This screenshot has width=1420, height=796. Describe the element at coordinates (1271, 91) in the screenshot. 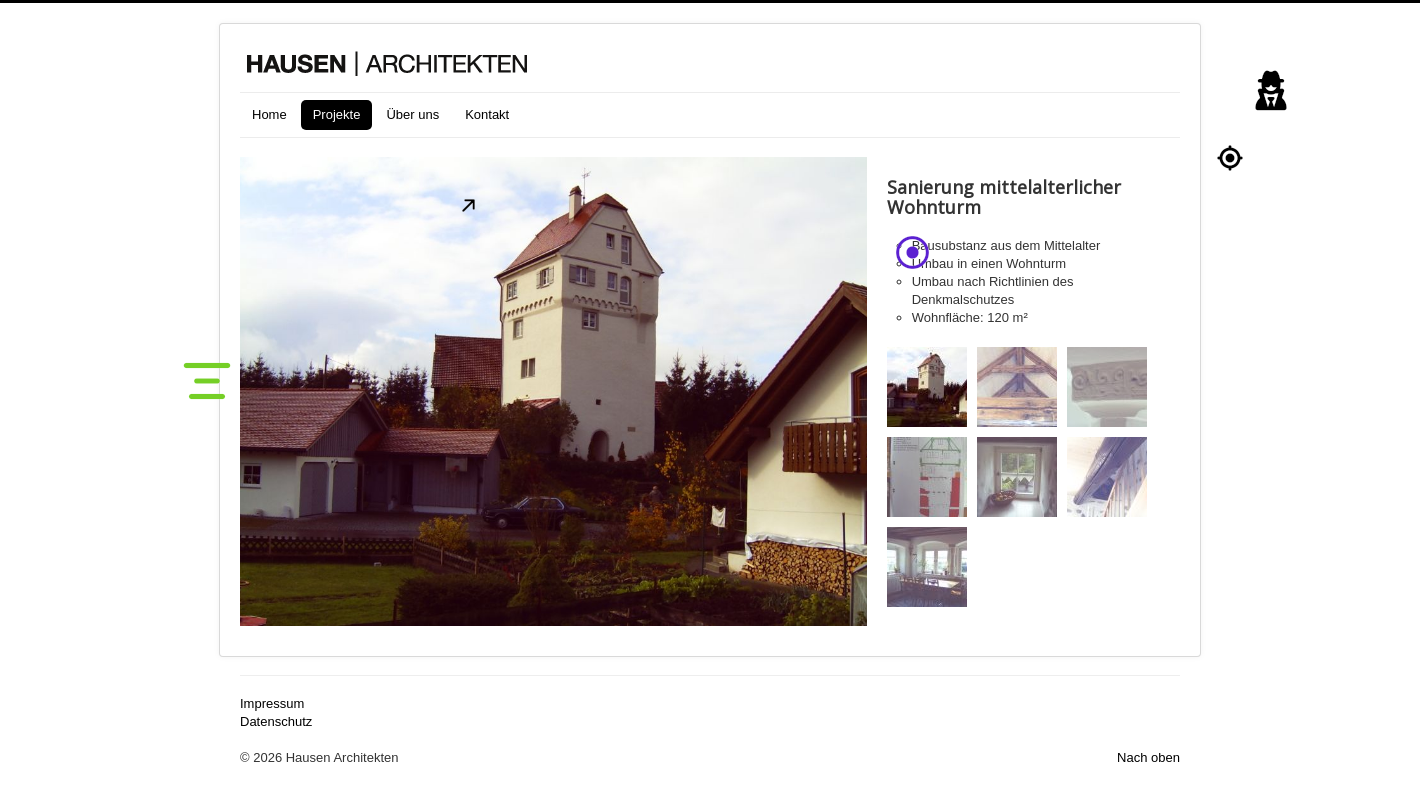

I see `access incognito or private browsing mode` at that location.